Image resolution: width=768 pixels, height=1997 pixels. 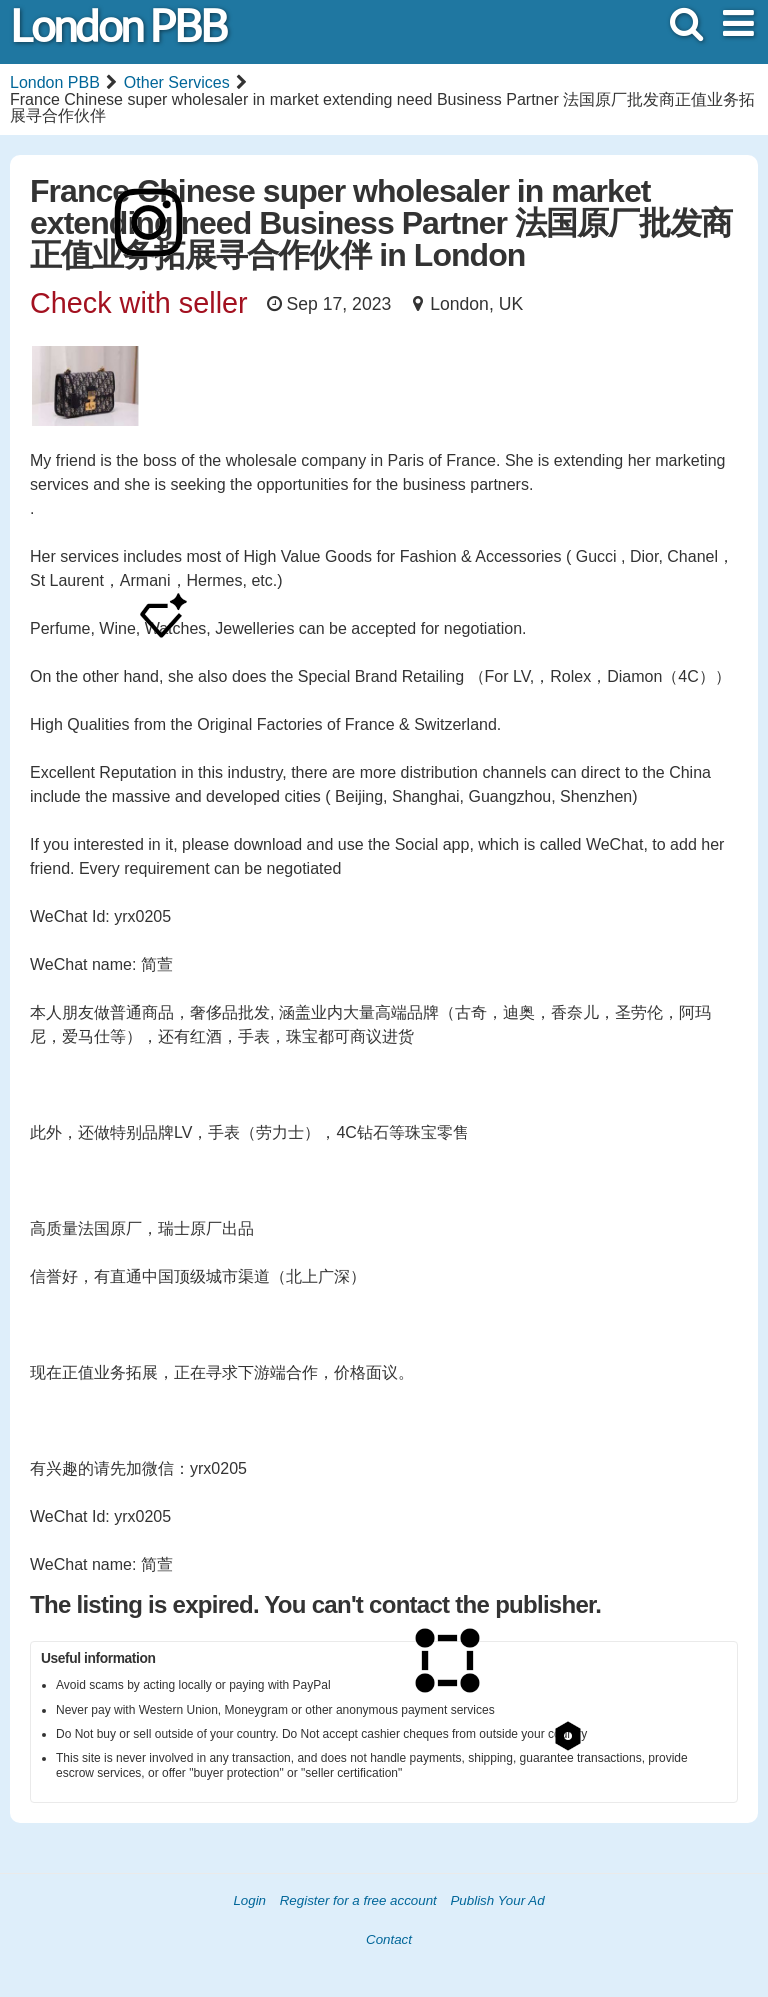 What do you see at coordinates (163, 616) in the screenshot?
I see `premium or luxury feature indicator` at bounding box center [163, 616].